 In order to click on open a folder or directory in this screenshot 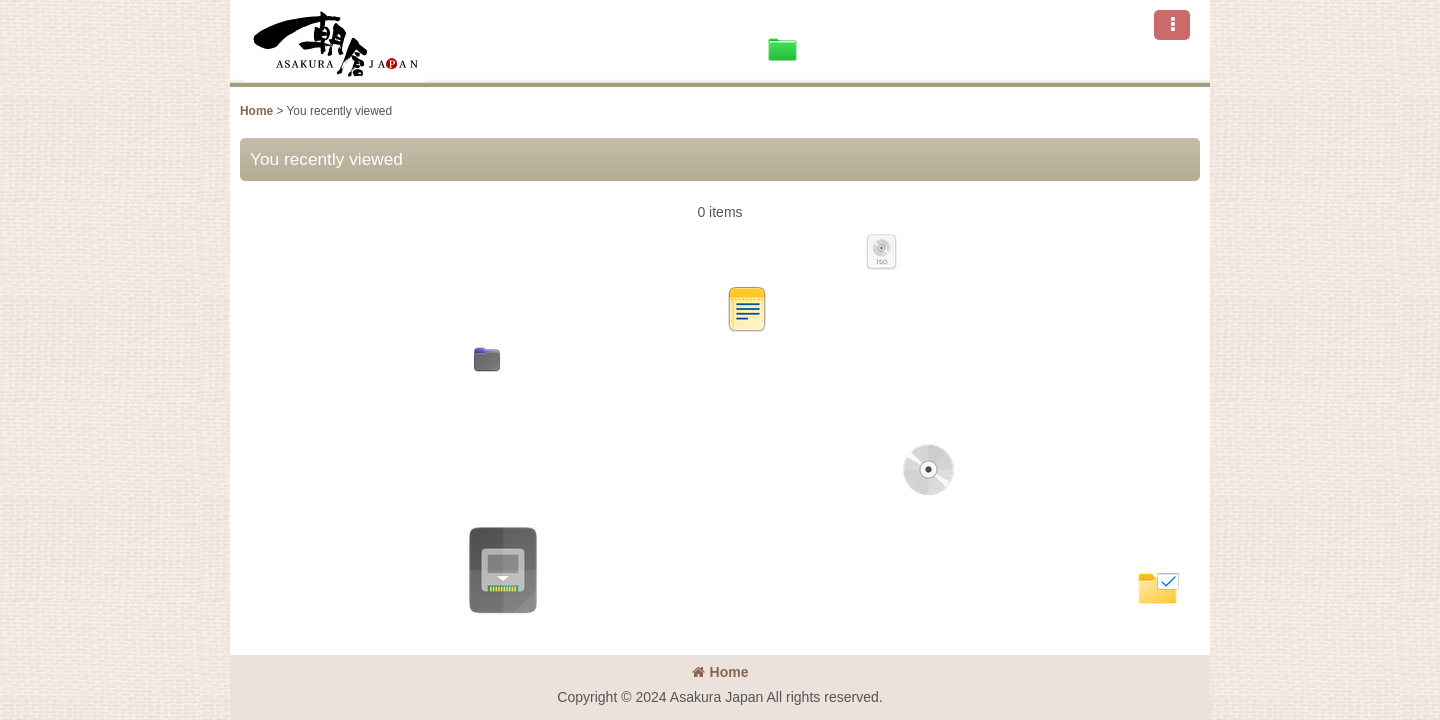, I will do `click(487, 359)`.